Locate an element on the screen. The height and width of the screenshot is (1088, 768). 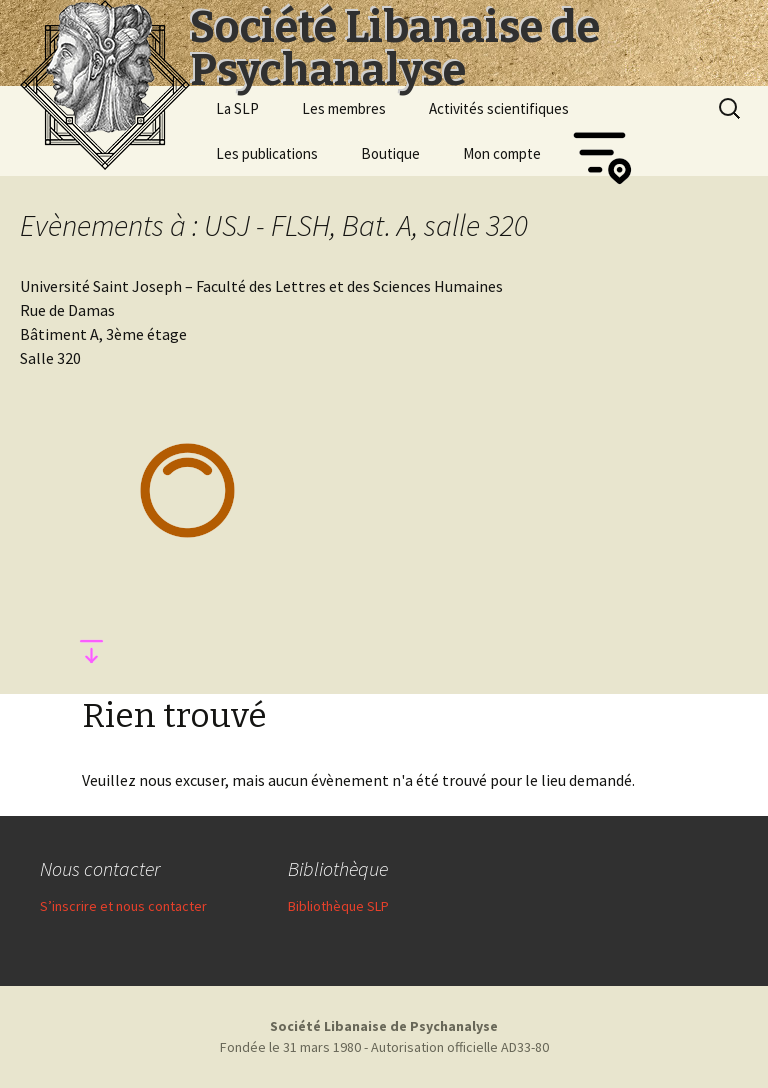
filter results by location is located at coordinates (599, 152).